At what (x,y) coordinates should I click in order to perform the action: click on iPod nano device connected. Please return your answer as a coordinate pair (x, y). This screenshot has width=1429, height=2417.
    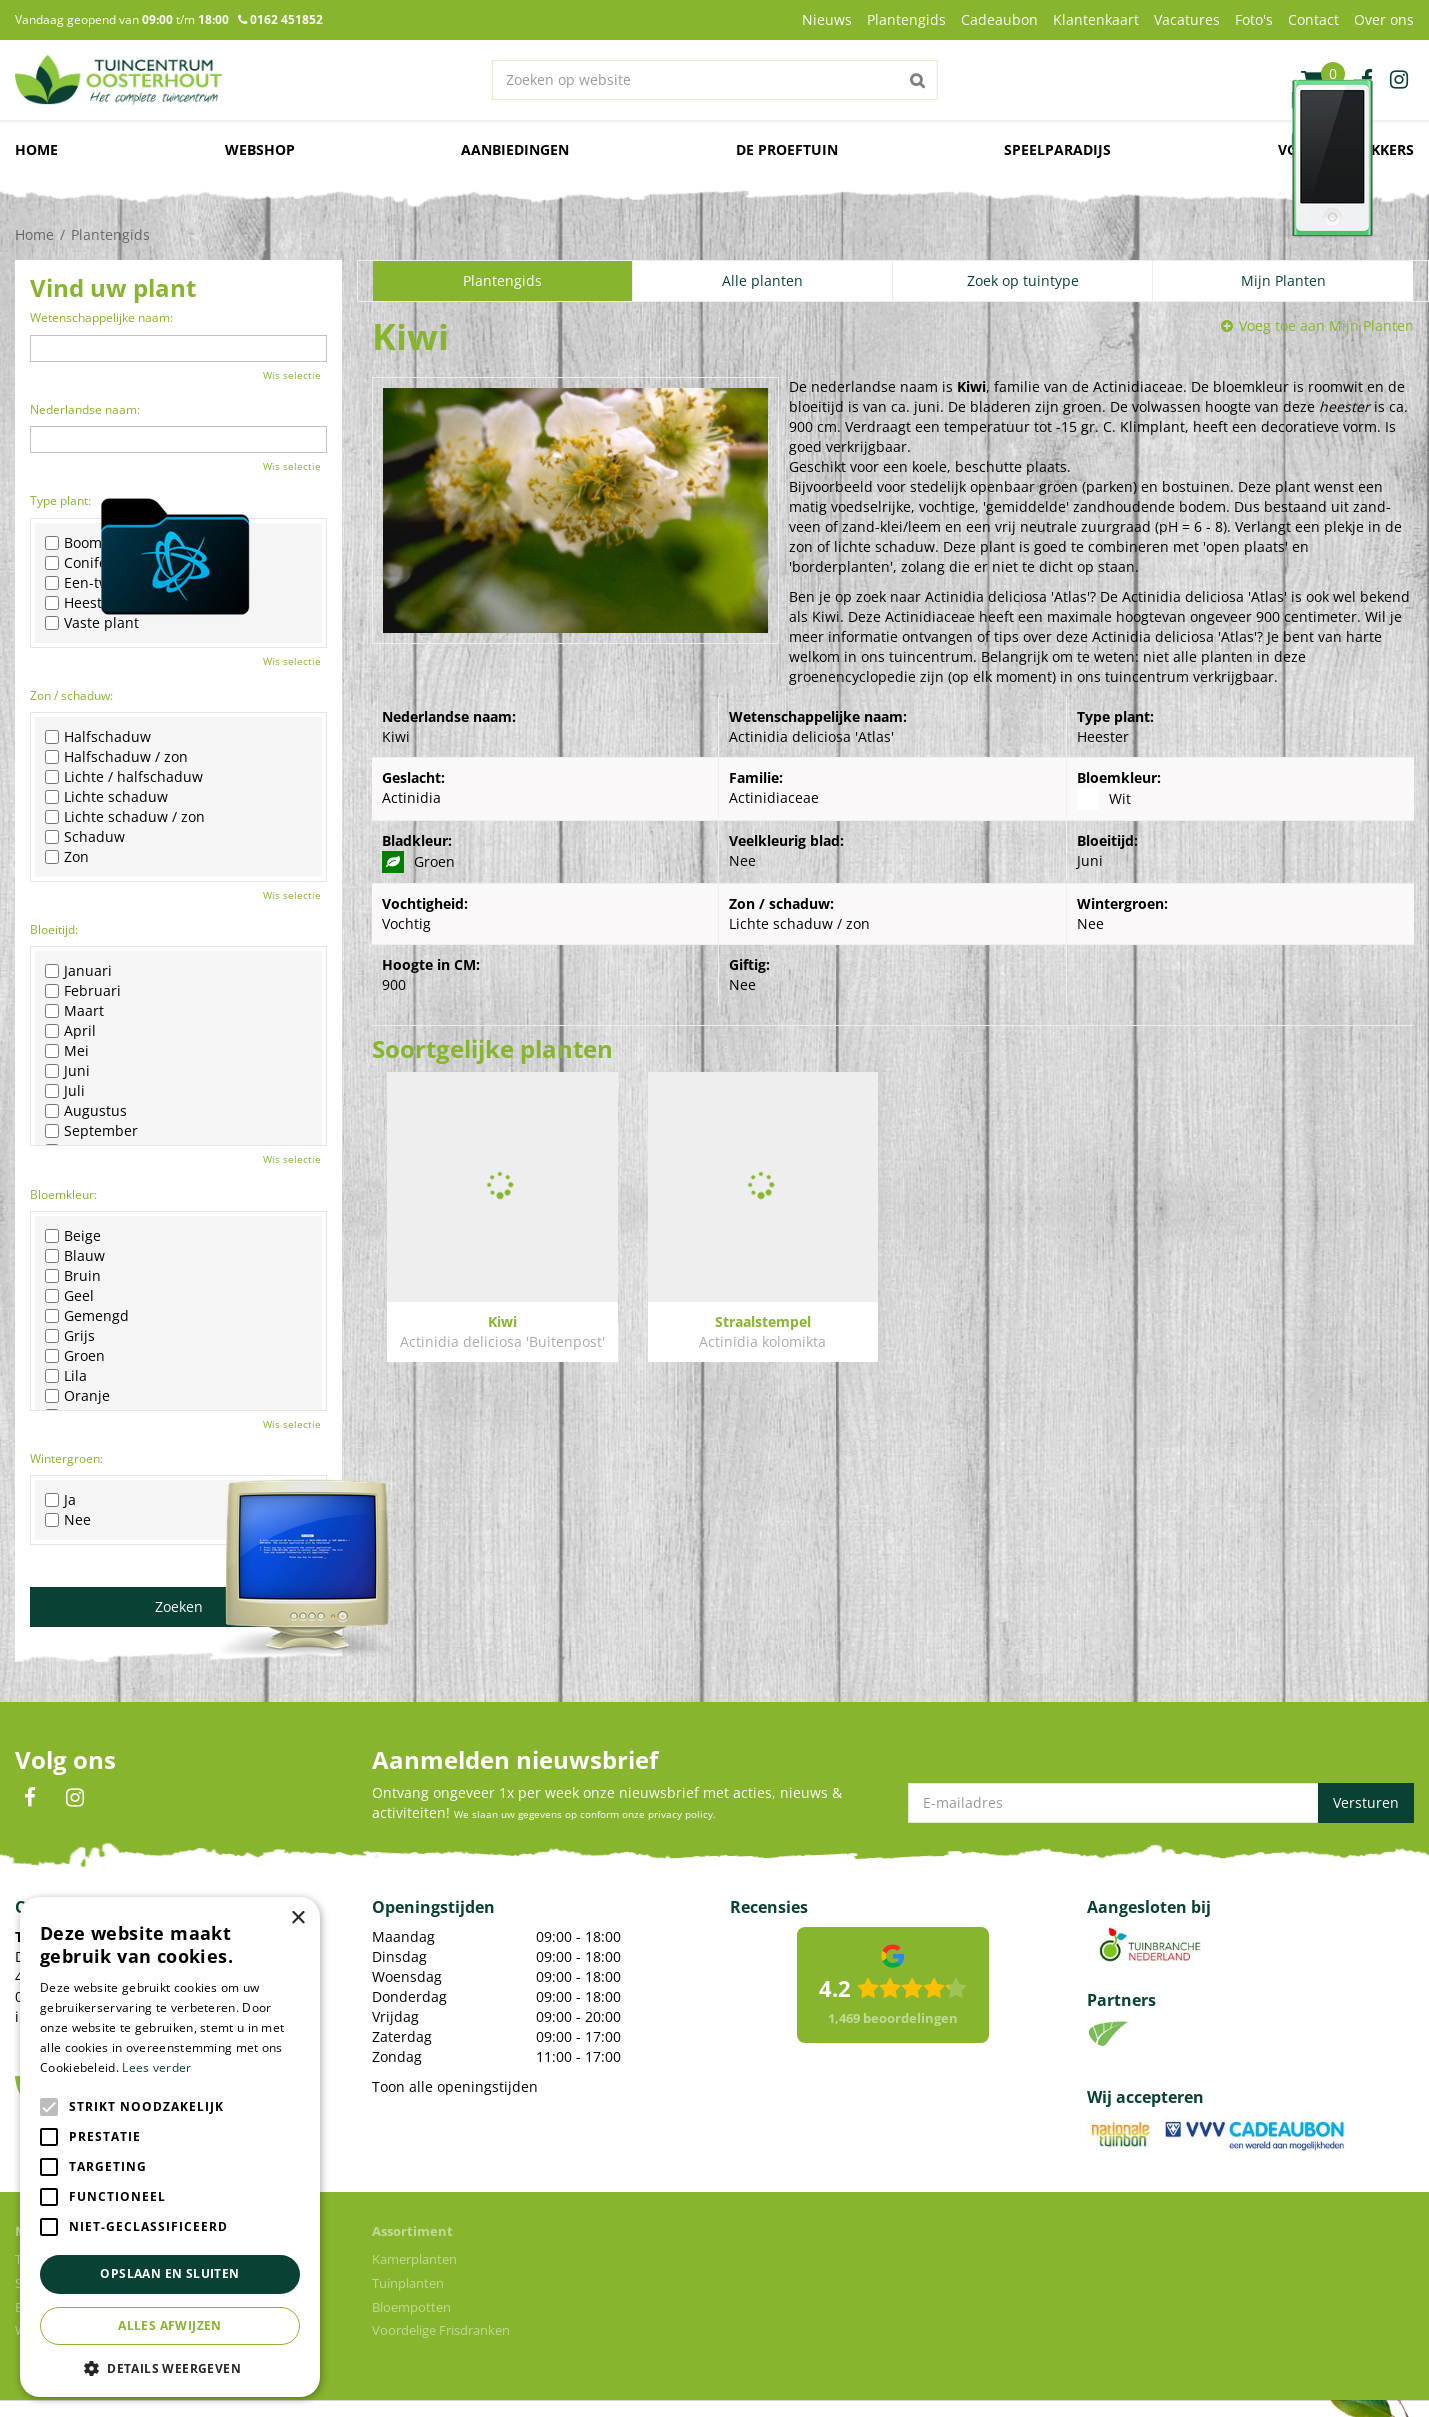
    Looking at the image, I should click on (1332, 158).